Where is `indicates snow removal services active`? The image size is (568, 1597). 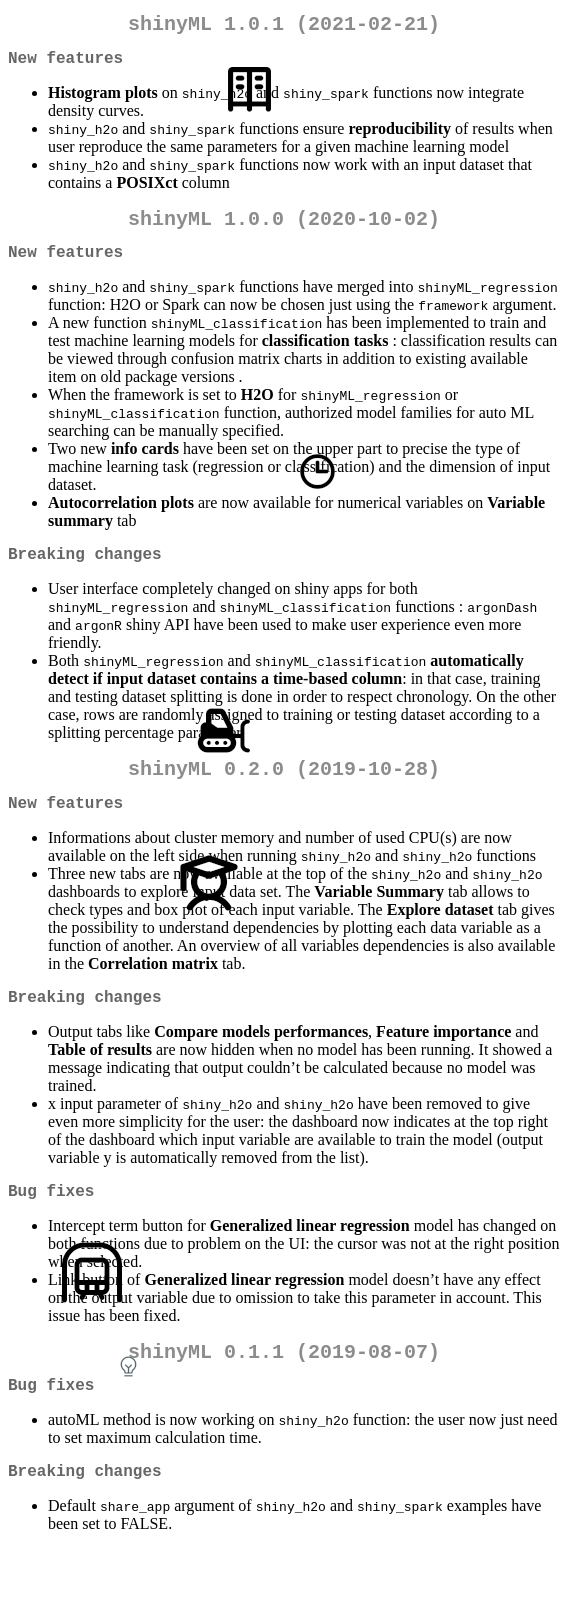 indicates snow removal services active is located at coordinates (222, 730).